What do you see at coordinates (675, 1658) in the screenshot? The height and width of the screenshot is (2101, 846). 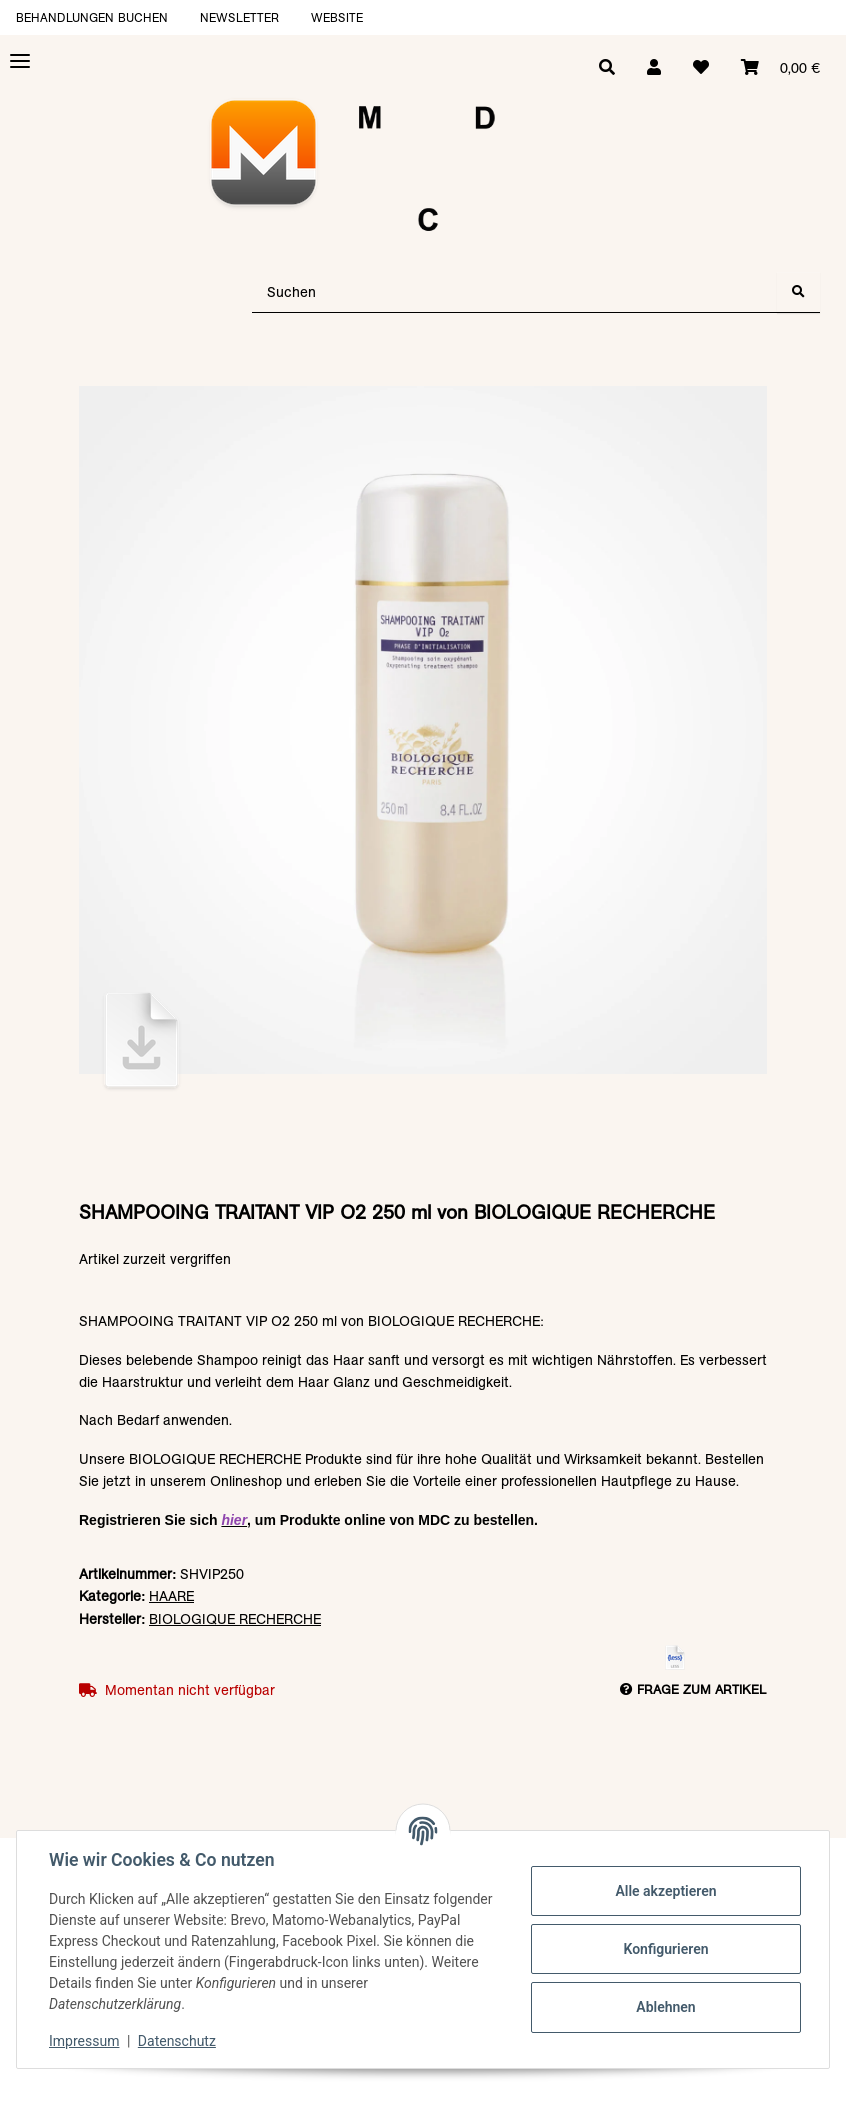 I see `a LESS stylesheet file` at bounding box center [675, 1658].